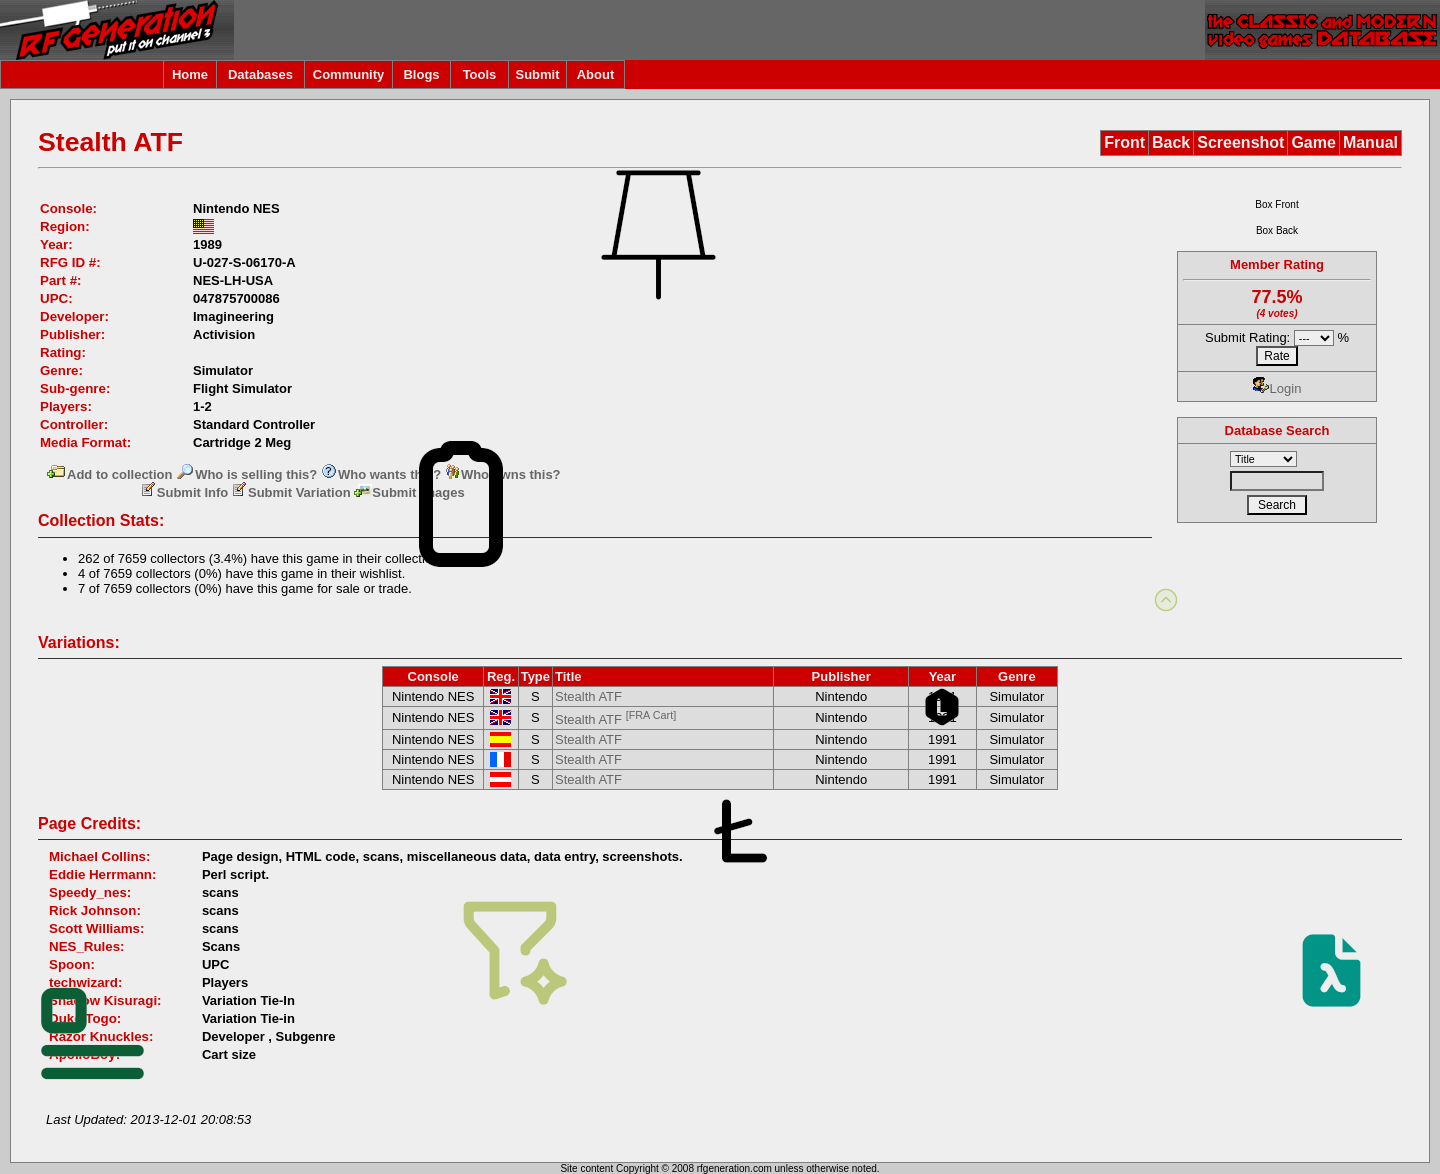  I want to click on indicates litecoin cryptocurrency, so click(740, 831).